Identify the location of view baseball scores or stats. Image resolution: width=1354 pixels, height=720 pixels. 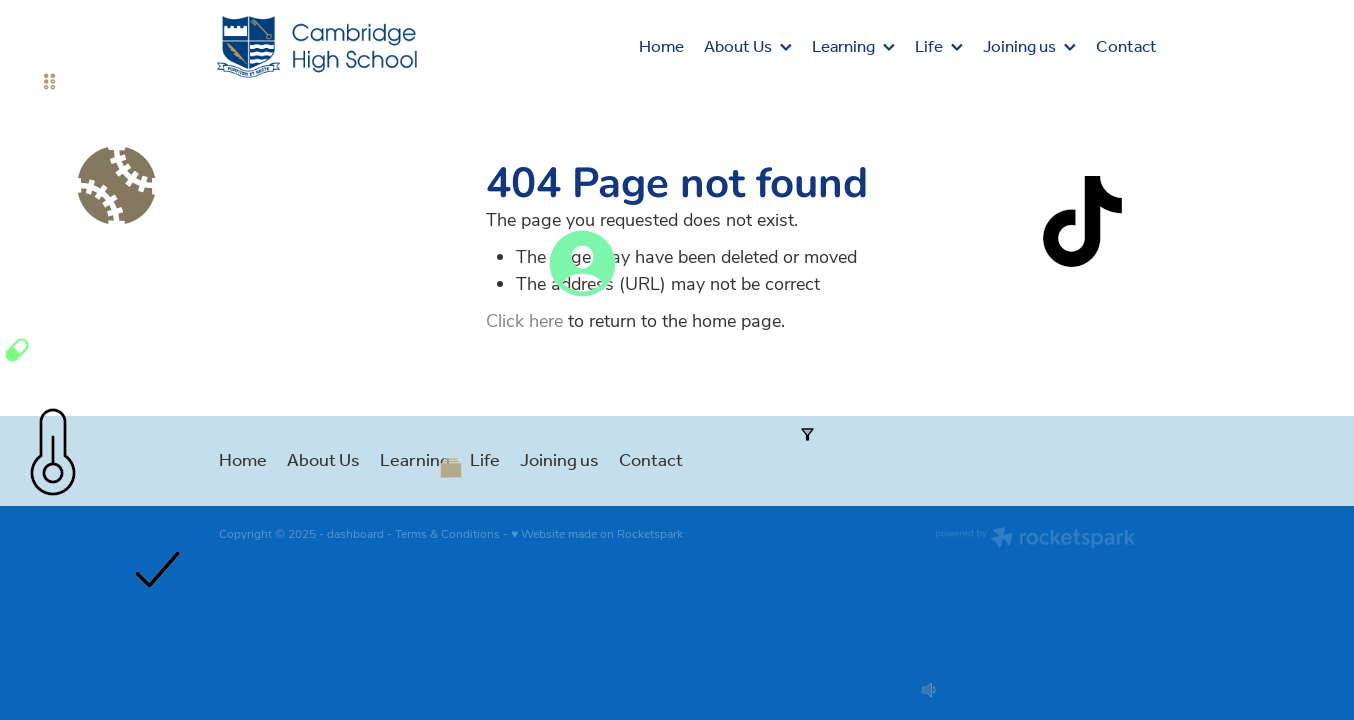
(116, 185).